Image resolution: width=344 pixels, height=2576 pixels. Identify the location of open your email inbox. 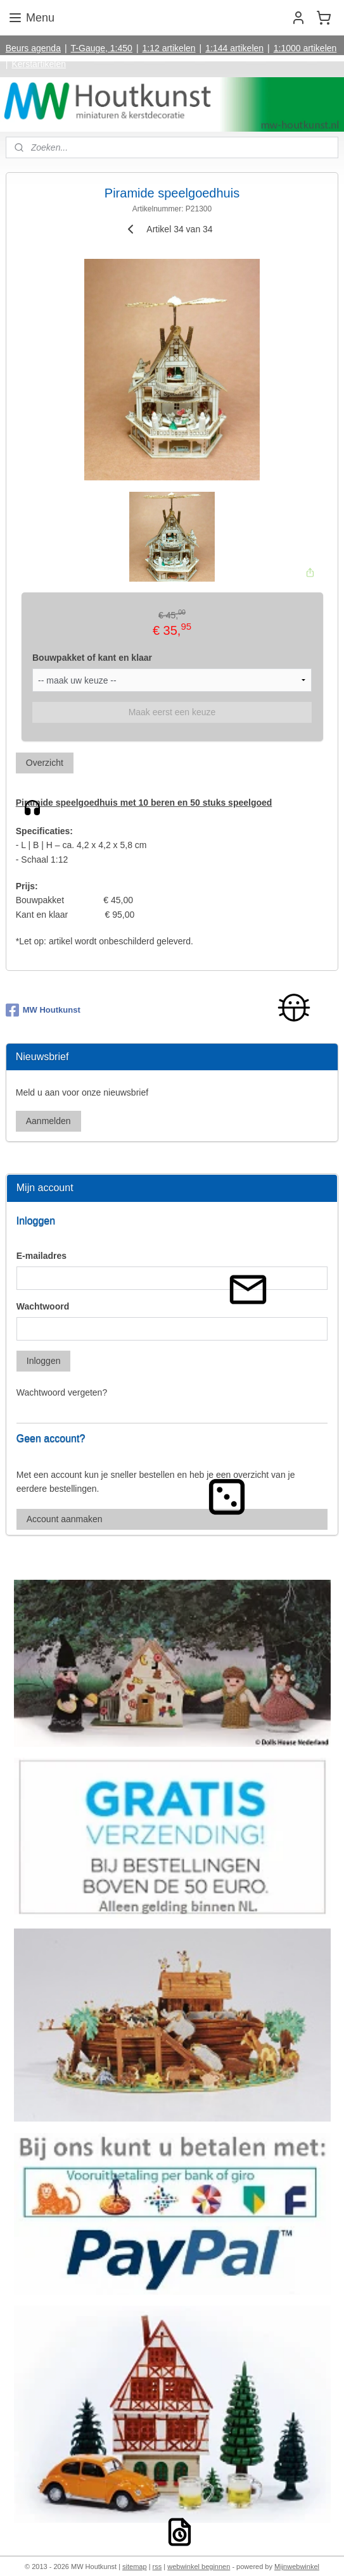
(248, 1289).